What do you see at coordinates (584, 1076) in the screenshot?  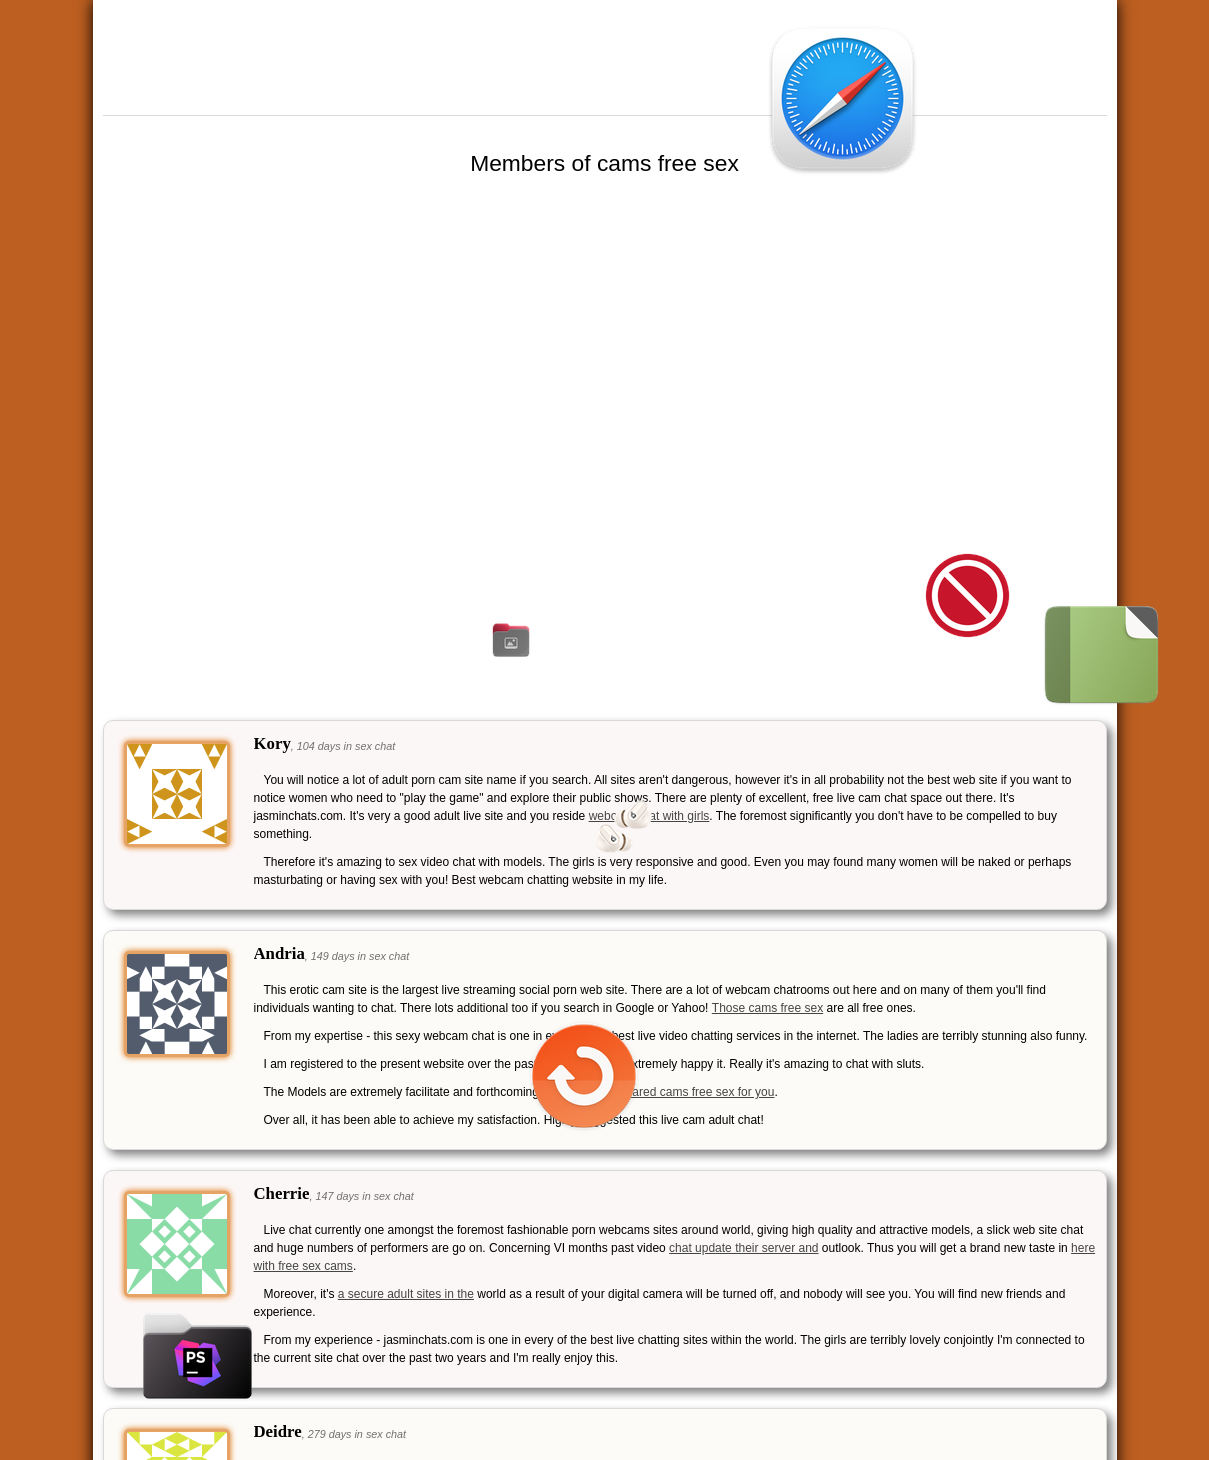 I see `open Ubuntu Livepatch settings` at bounding box center [584, 1076].